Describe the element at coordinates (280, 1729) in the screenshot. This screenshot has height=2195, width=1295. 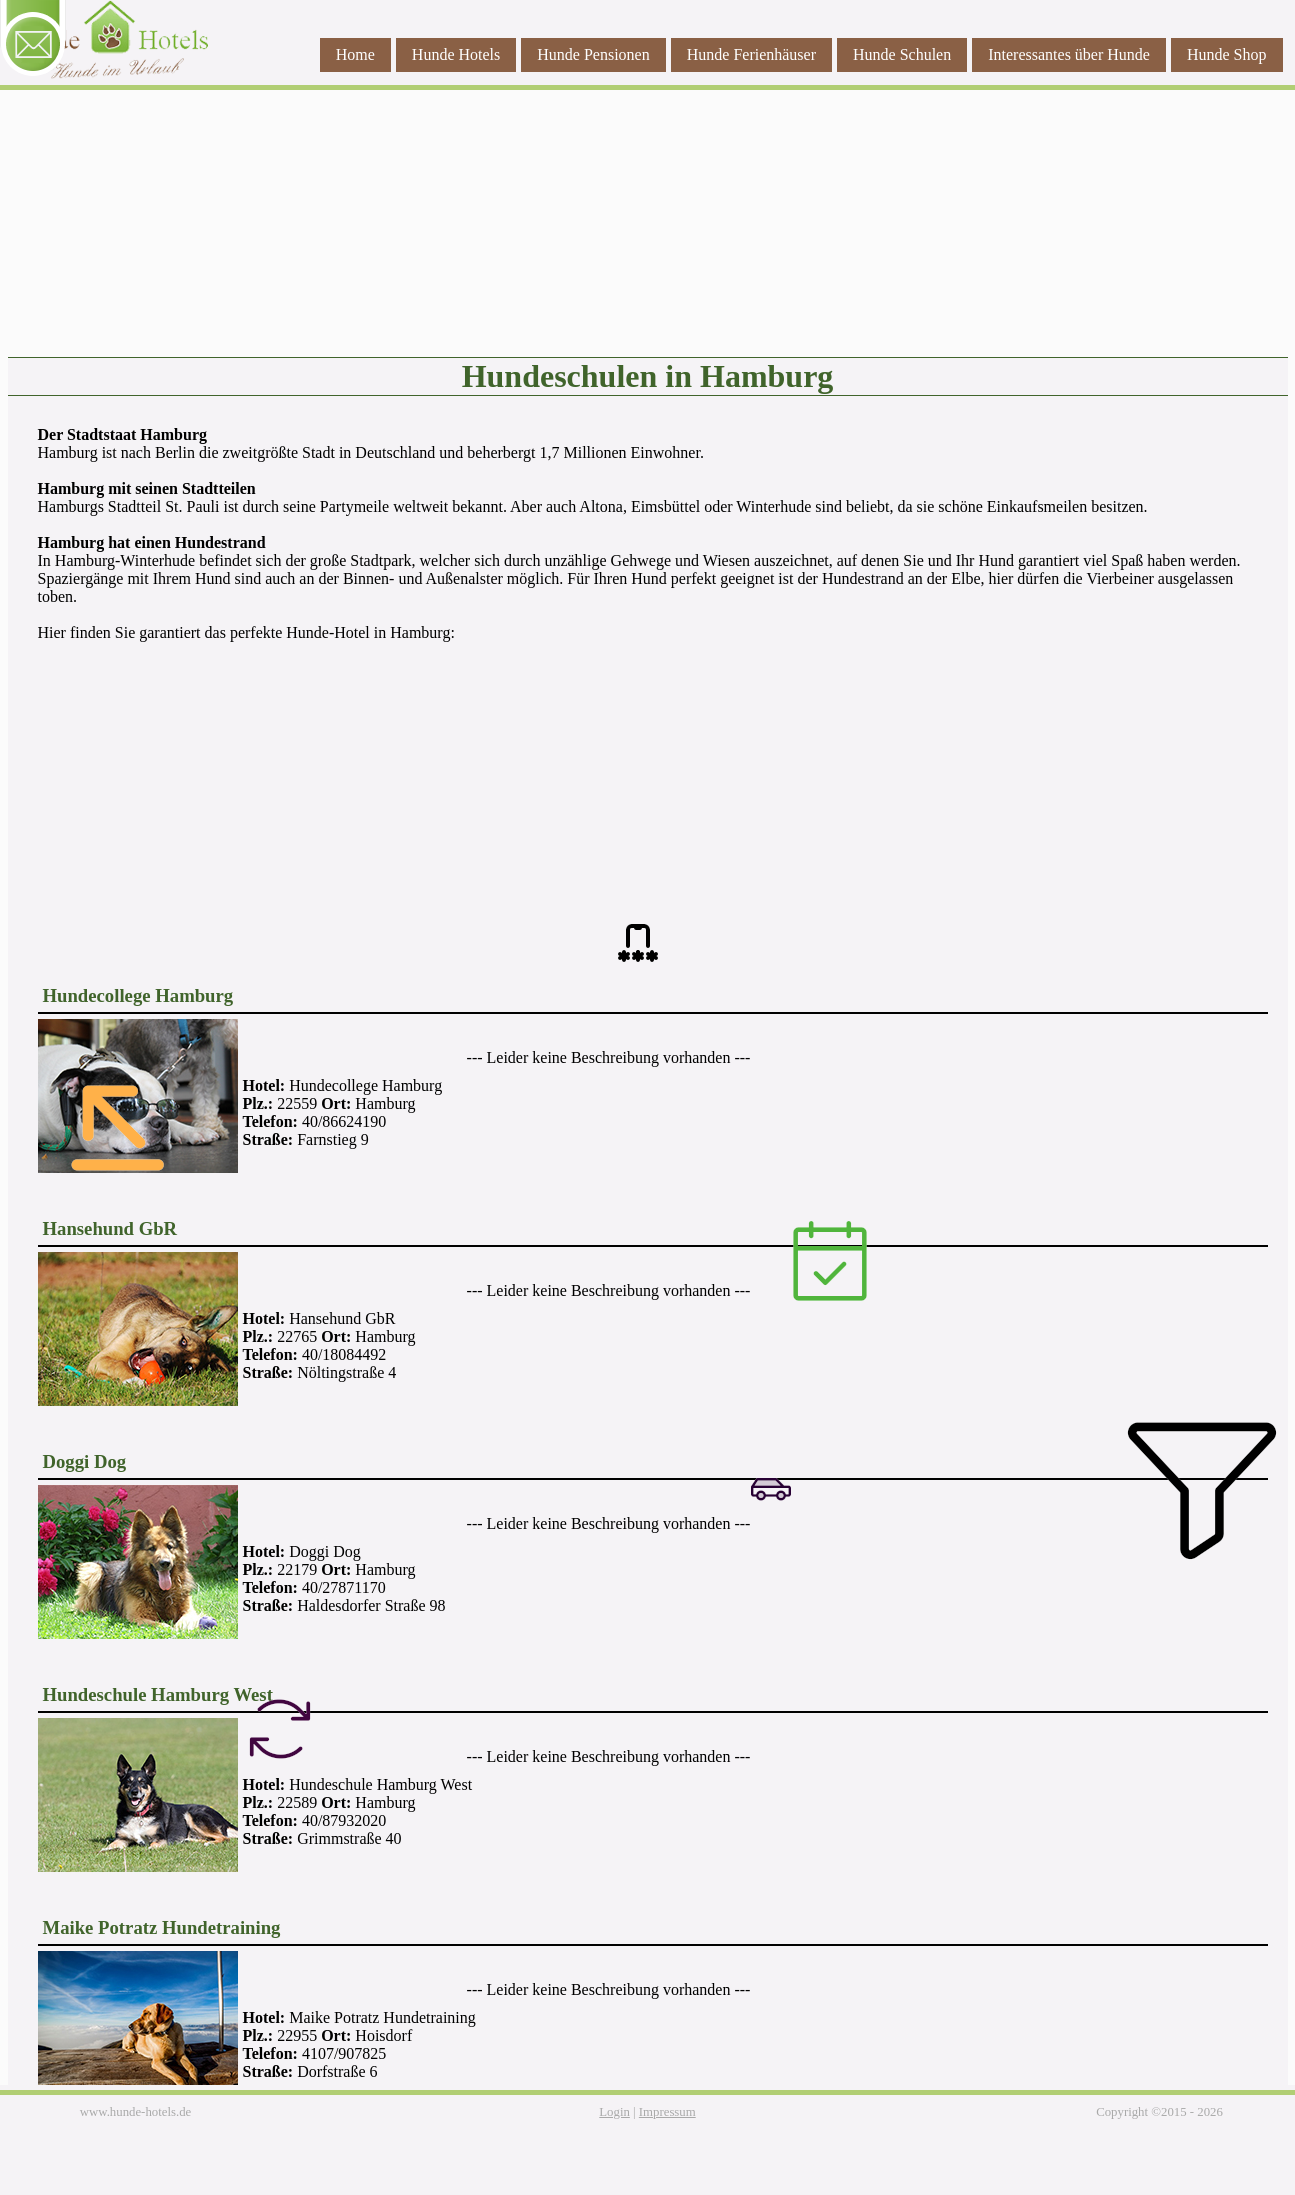
I see `refresh or reload content` at that location.